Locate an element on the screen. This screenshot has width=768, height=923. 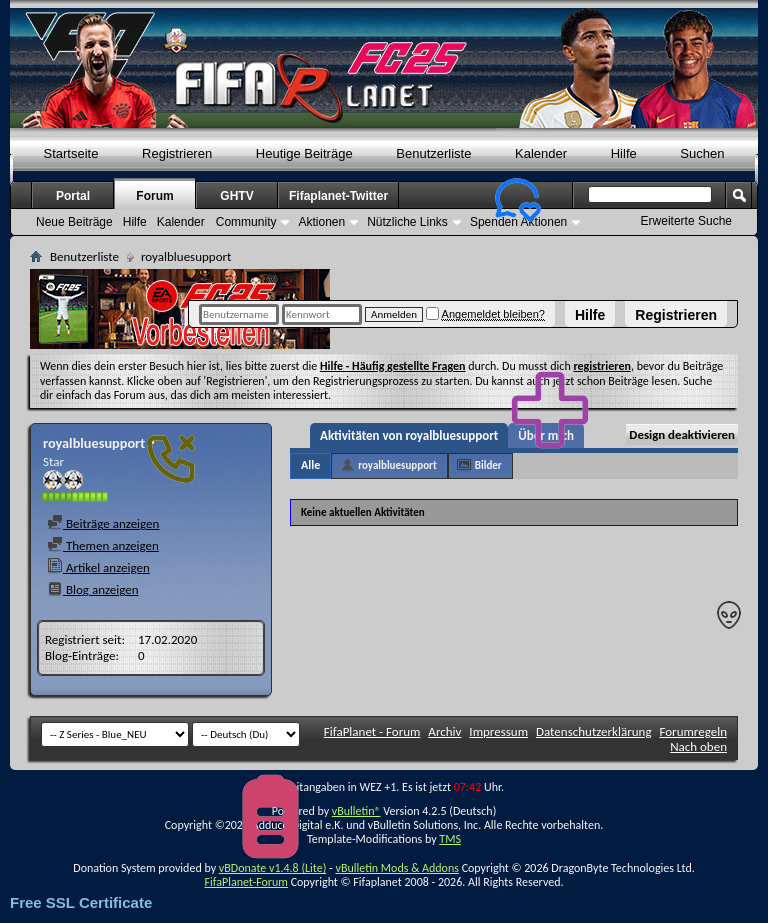
indicates medium battery level (approximately 60%) is located at coordinates (270, 816).